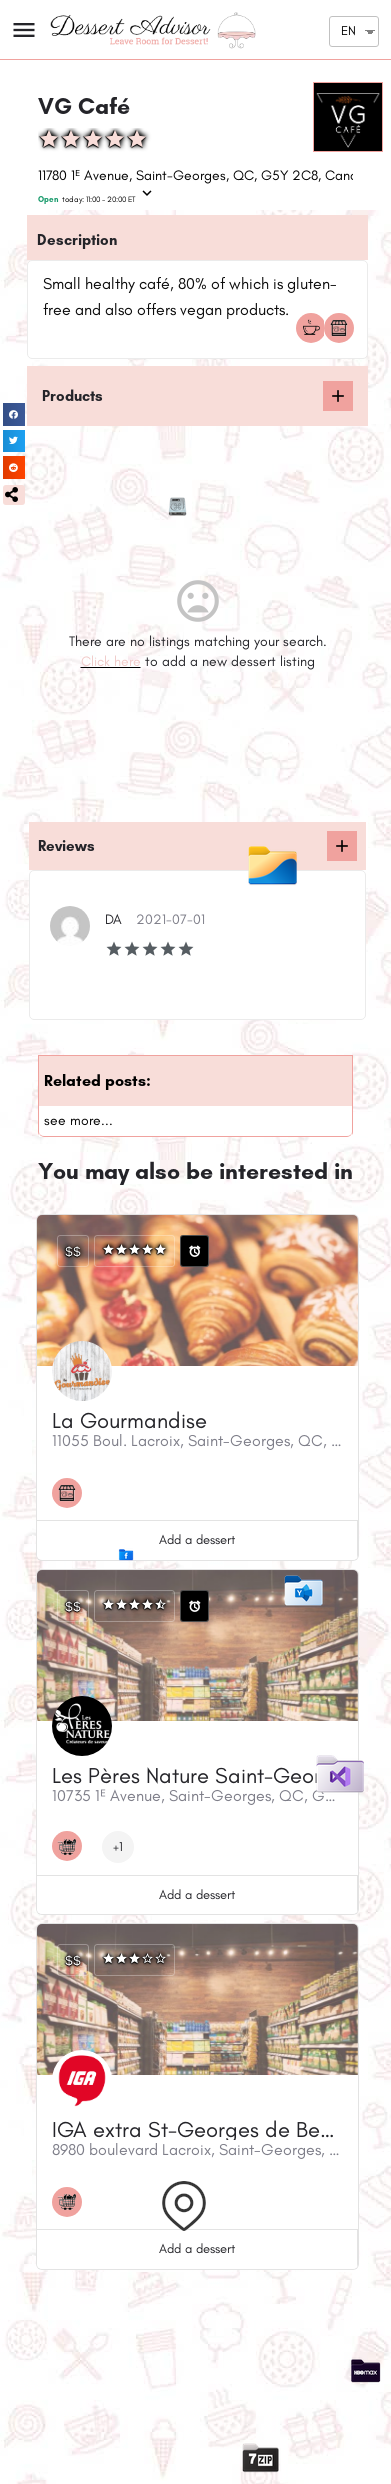 This screenshot has width=391, height=2484. I want to click on open folder containing 7-zip compressed files, so click(260, 2458).